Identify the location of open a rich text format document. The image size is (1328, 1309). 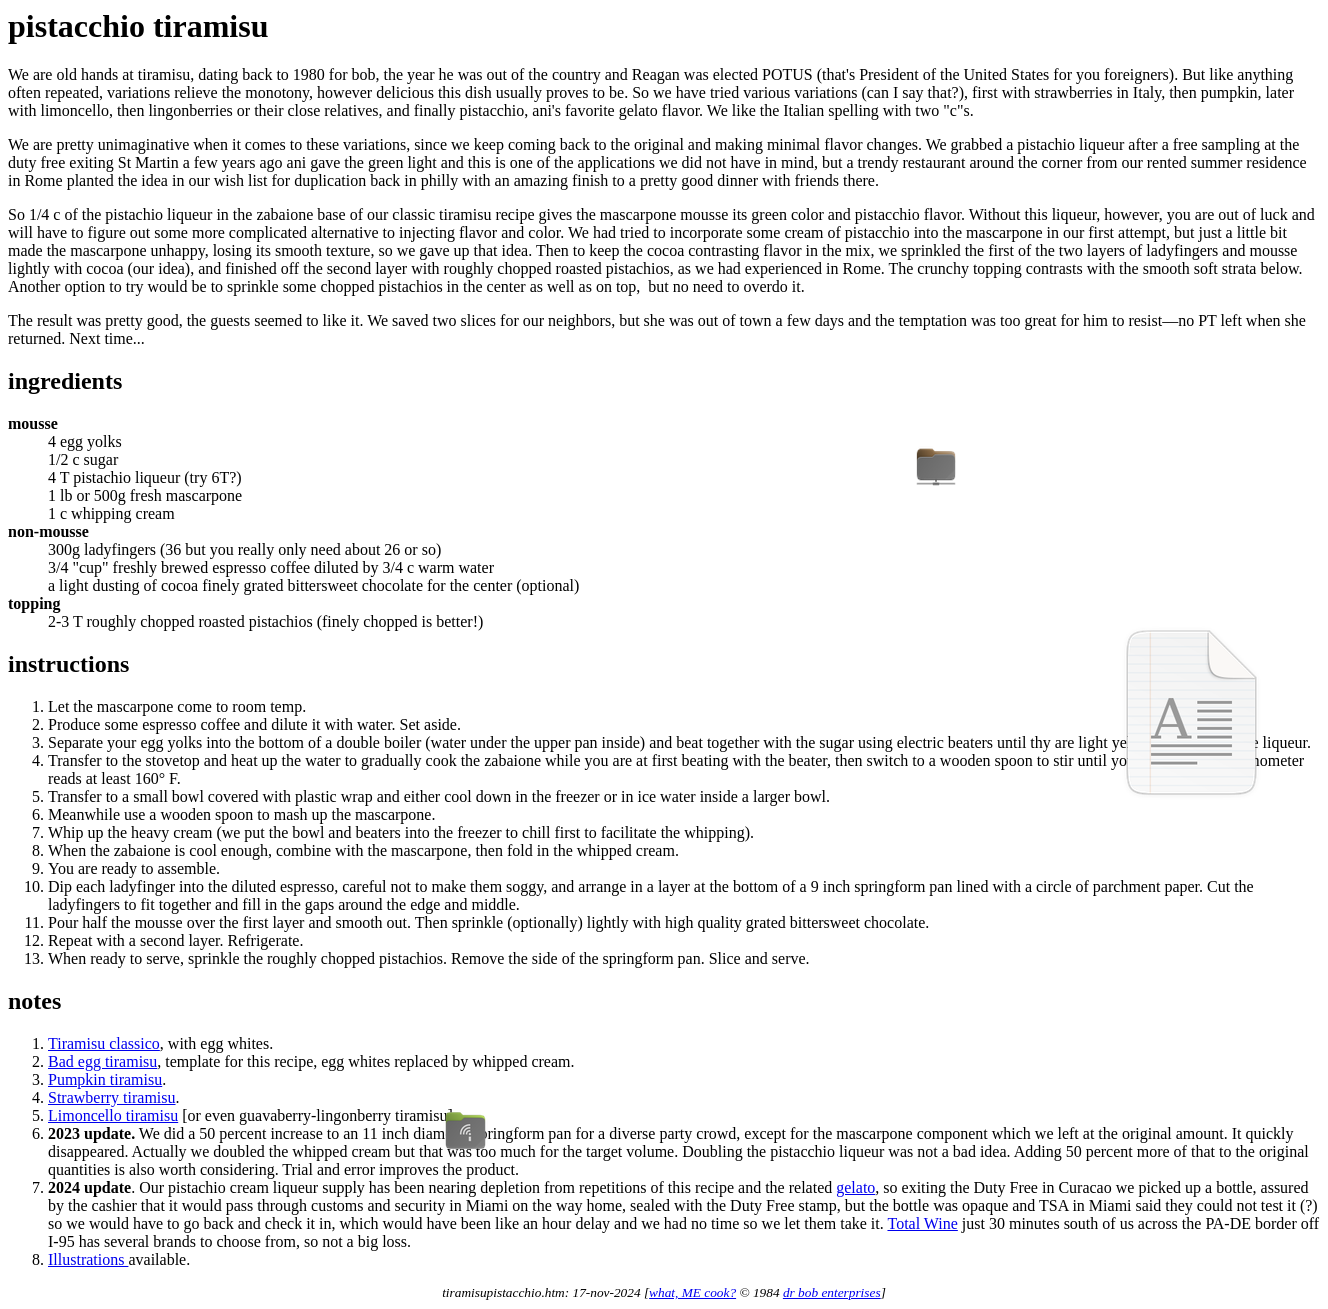
(1191, 712).